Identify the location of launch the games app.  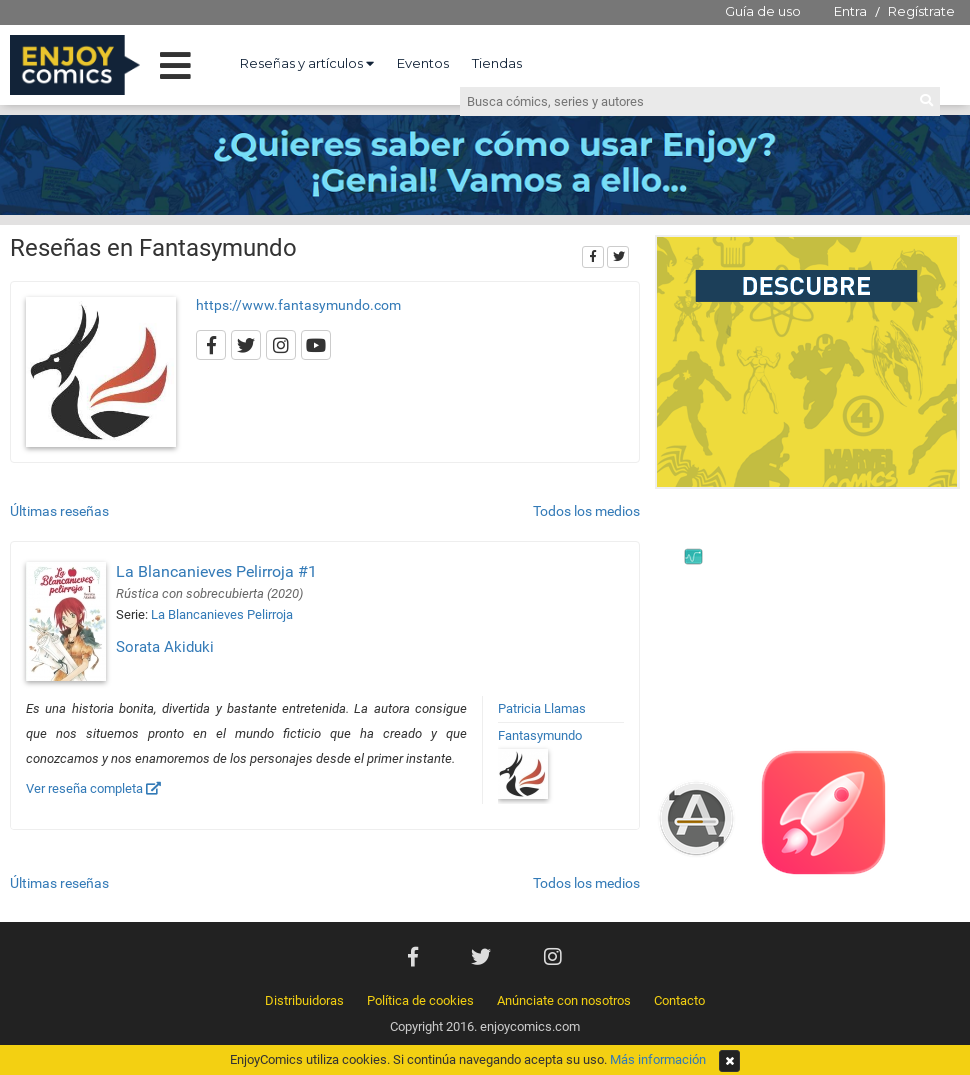
(823, 812).